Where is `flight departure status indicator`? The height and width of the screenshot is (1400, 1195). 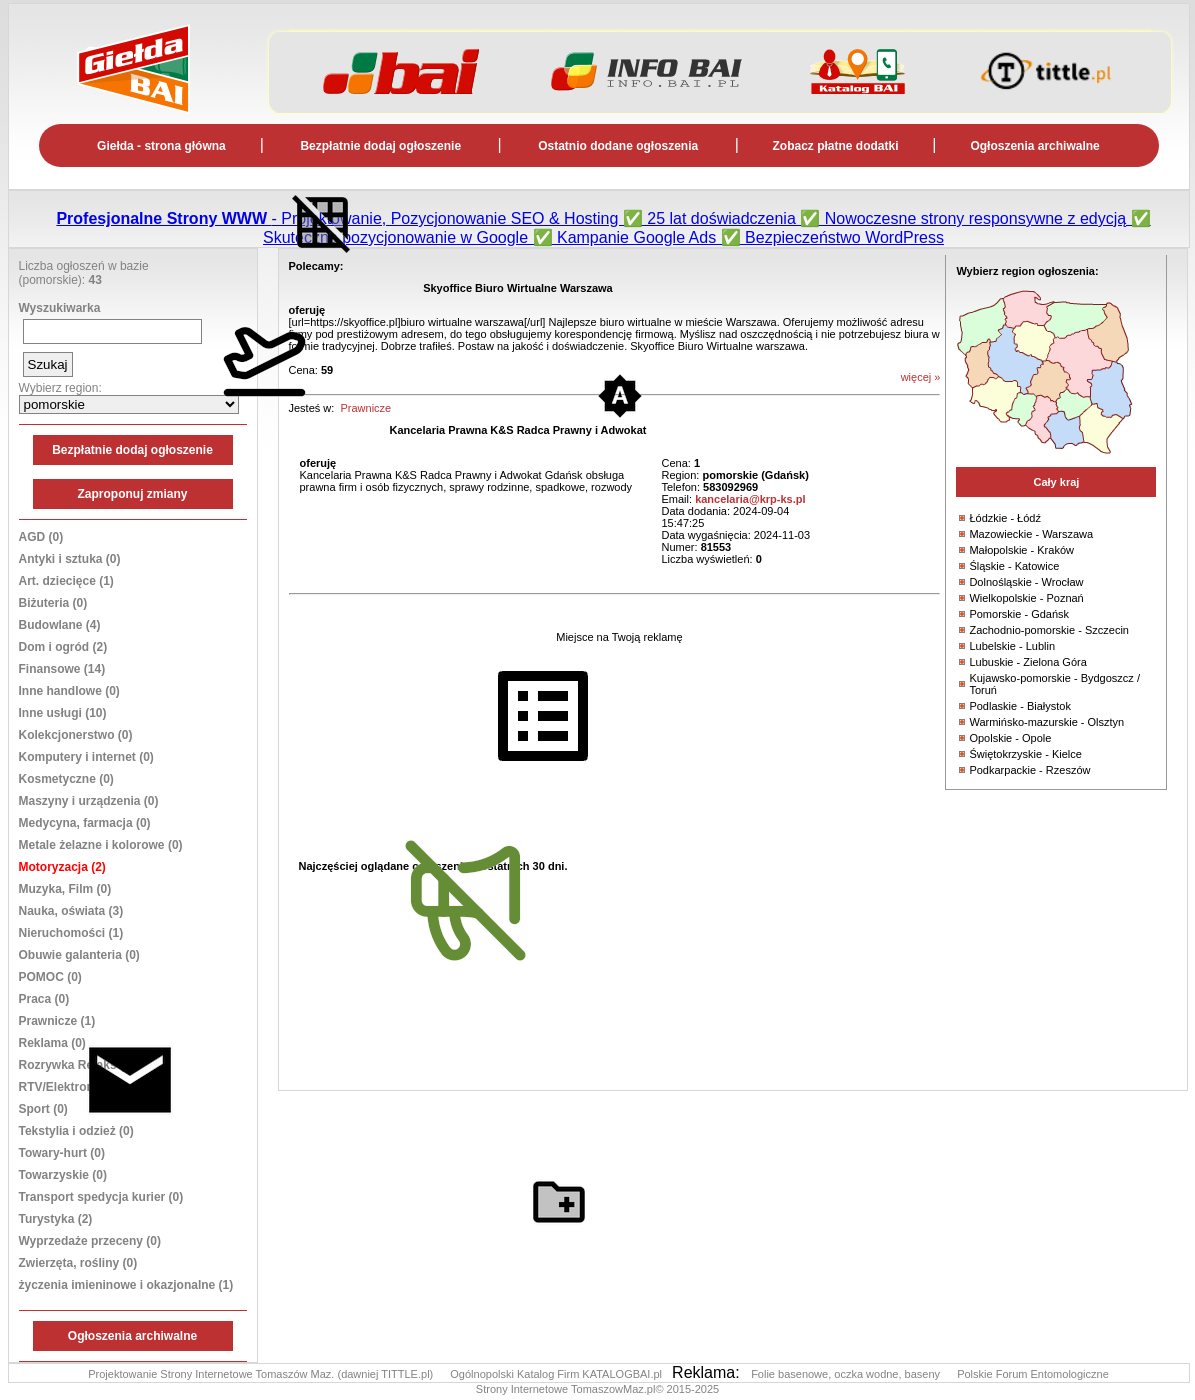
flight departure status indicator is located at coordinates (264, 355).